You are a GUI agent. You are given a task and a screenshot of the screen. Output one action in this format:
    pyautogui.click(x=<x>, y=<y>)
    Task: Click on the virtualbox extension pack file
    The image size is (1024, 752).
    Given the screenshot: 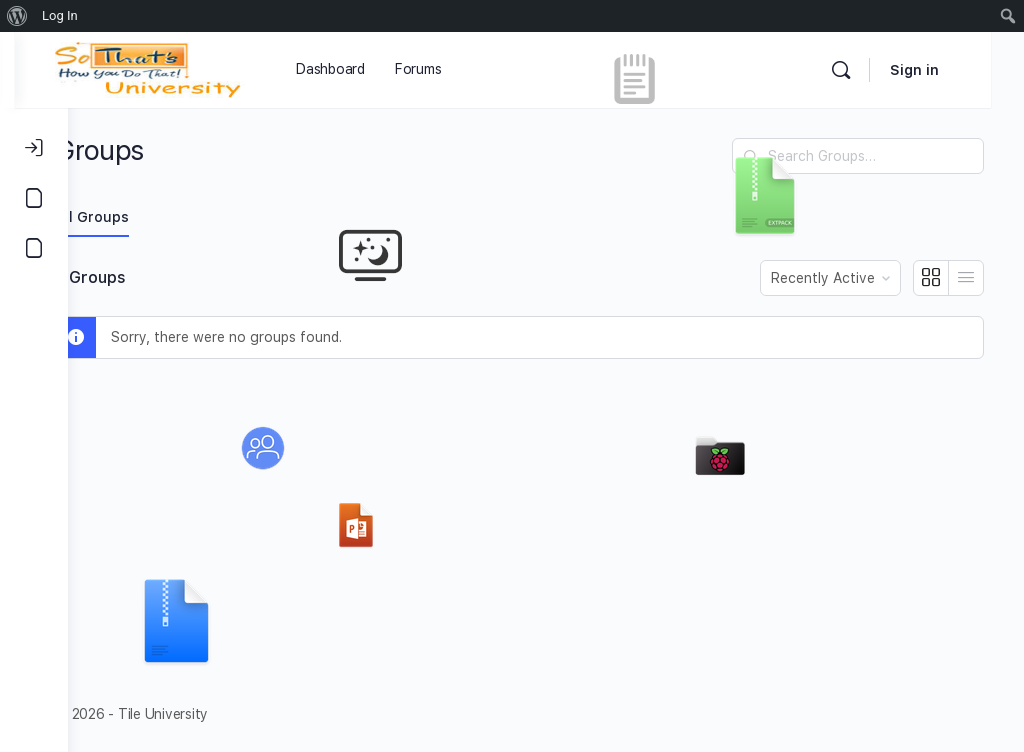 What is the action you would take?
    pyautogui.click(x=765, y=197)
    